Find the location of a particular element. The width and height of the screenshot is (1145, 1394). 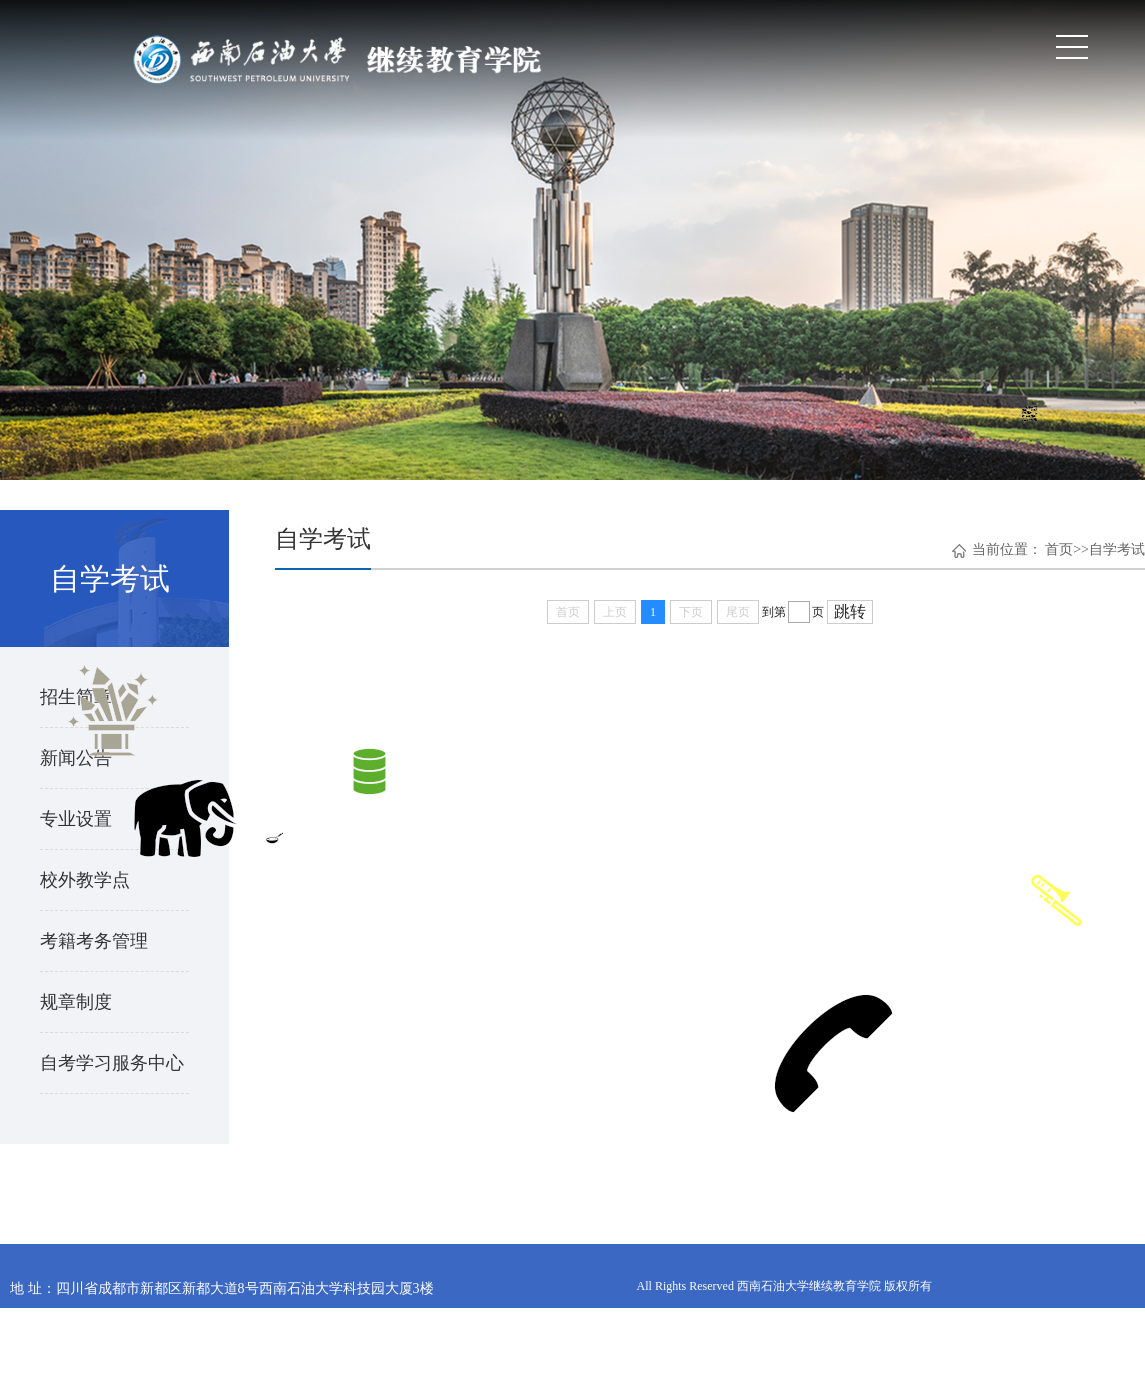

access brass instrument sounds or samples is located at coordinates (1056, 900).